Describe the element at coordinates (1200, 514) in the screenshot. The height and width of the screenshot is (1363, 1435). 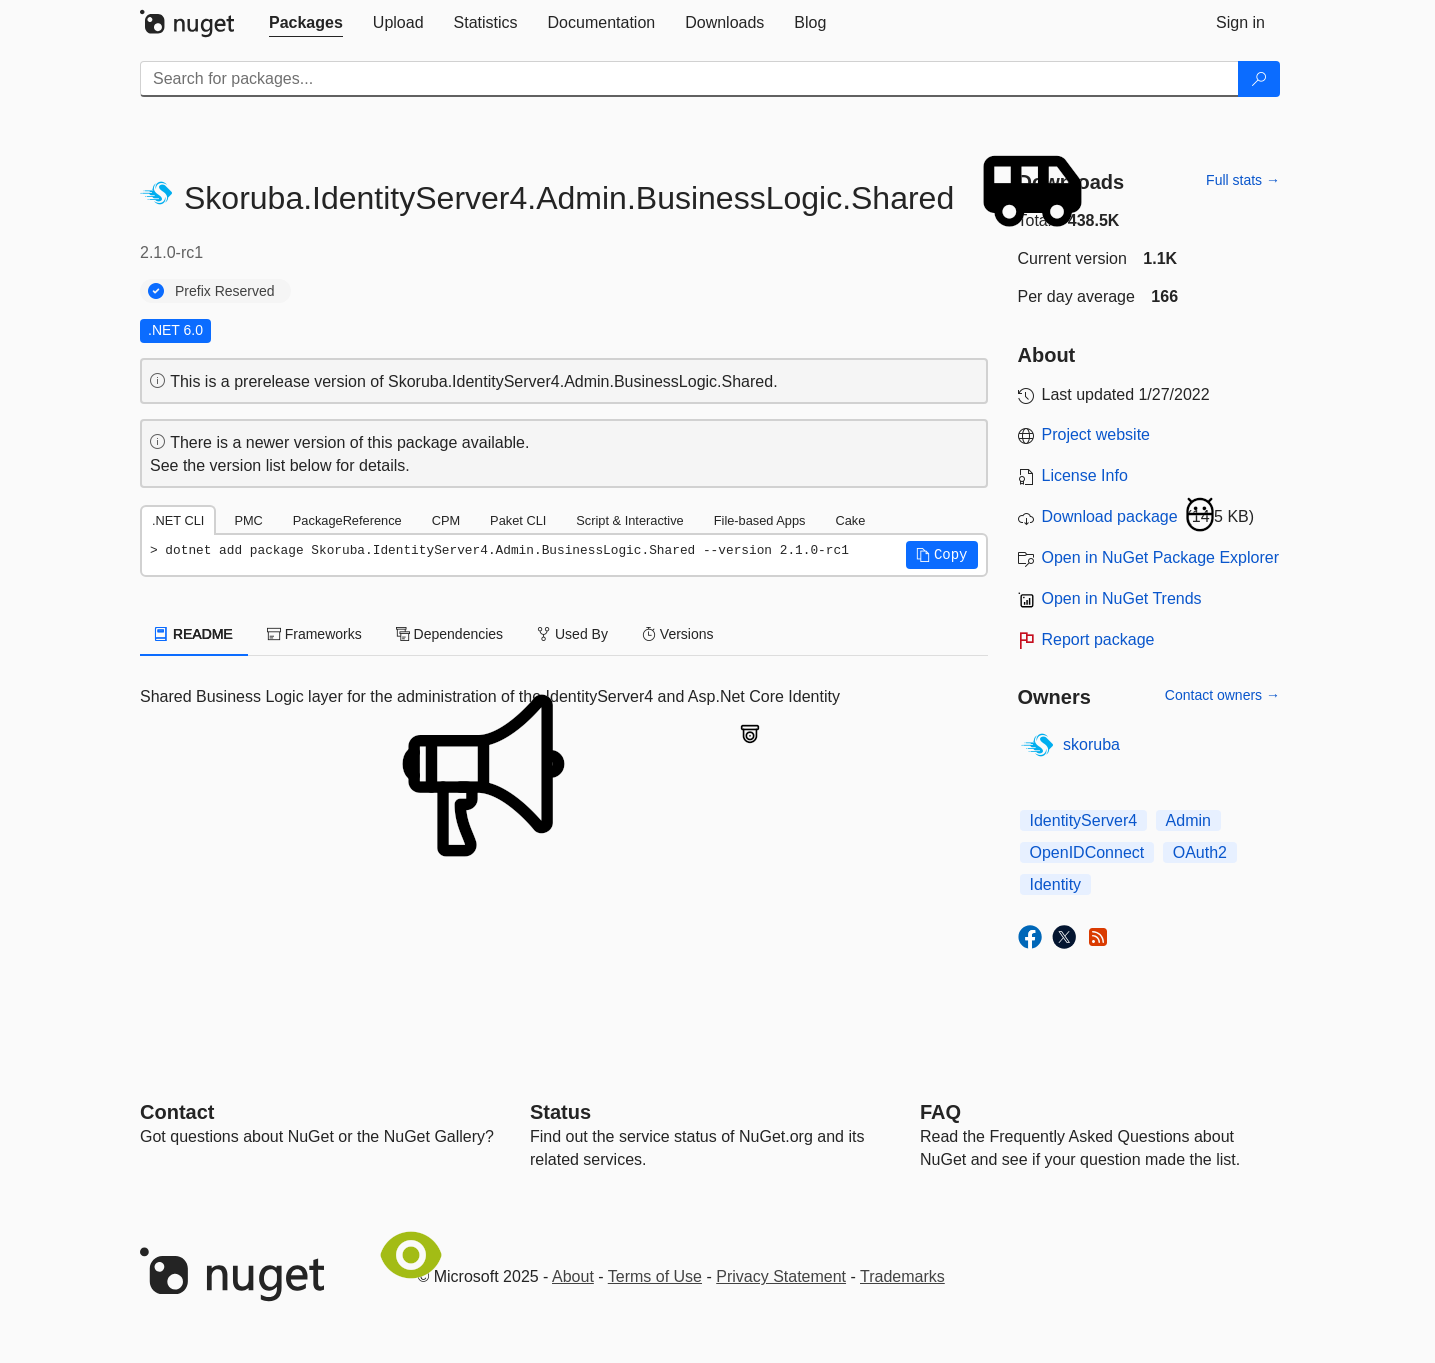
I see `android device or platform indicator` at that location.